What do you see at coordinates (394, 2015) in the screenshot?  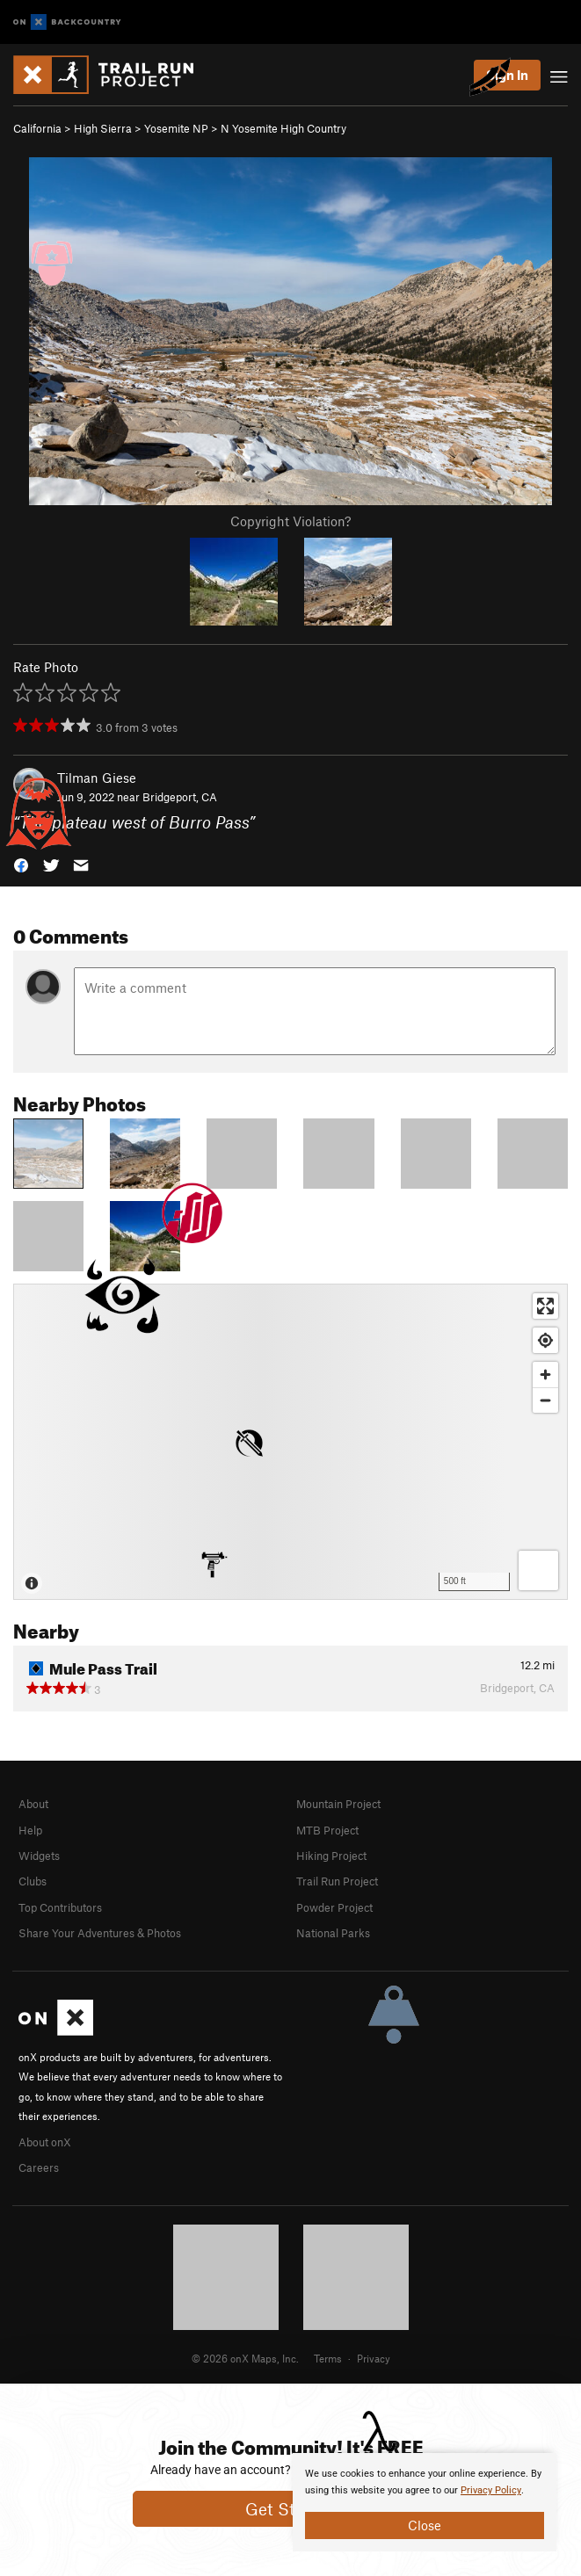 I see `indicates a crushing or weight-based attack in a game` at bounding box center [394, 2015].